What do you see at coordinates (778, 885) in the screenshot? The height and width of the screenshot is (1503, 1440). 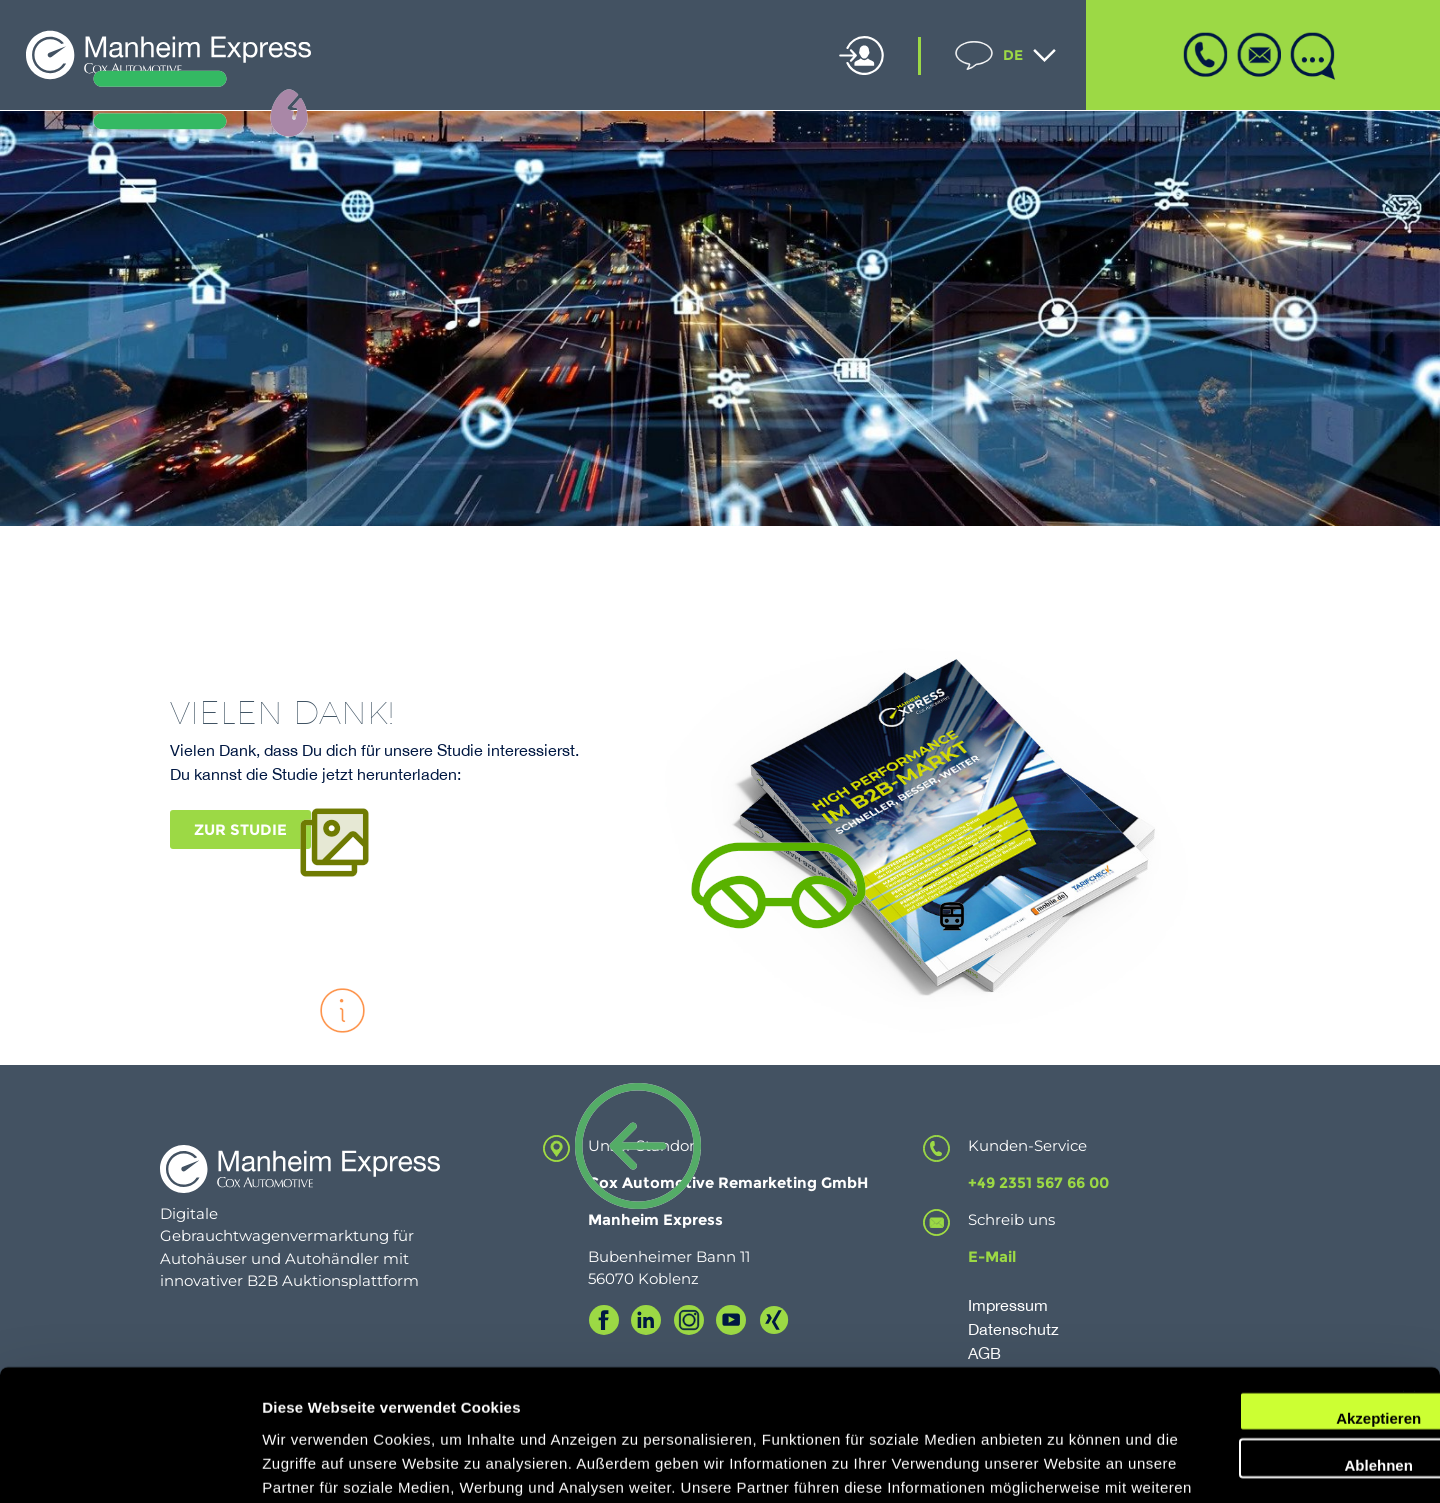 I see `access swimming or sports activity settings` at bounding box center [778, 885].